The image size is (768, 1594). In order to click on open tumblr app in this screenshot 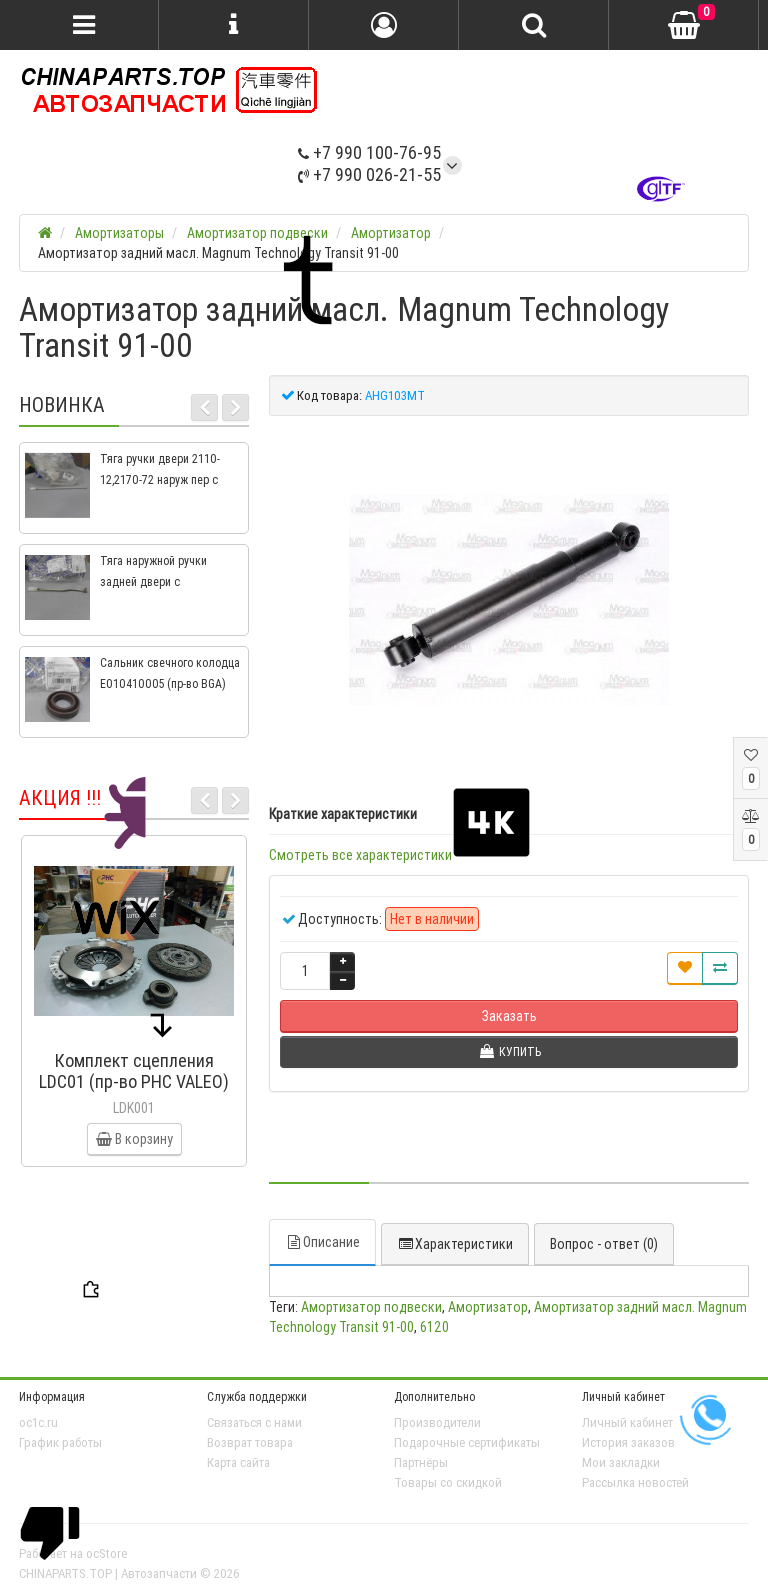, I will do `click(306, 280)`.